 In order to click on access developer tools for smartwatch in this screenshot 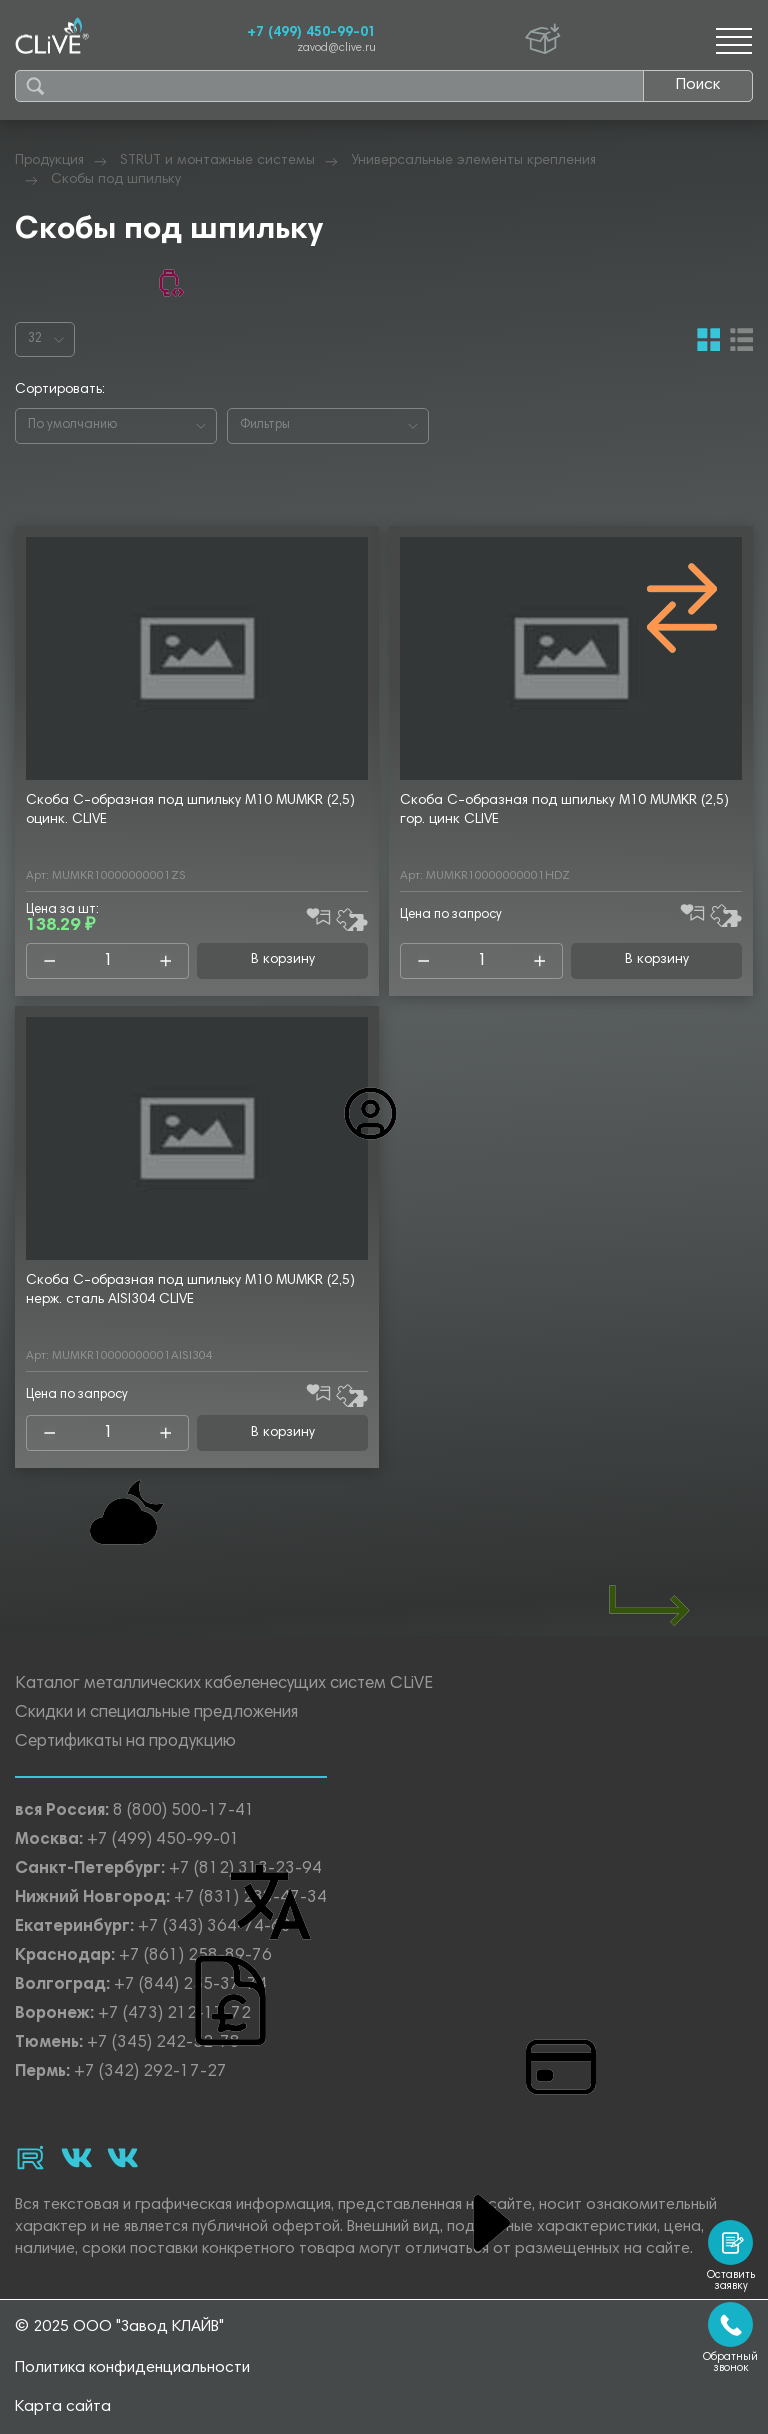, I will do `click(169, 283)`.